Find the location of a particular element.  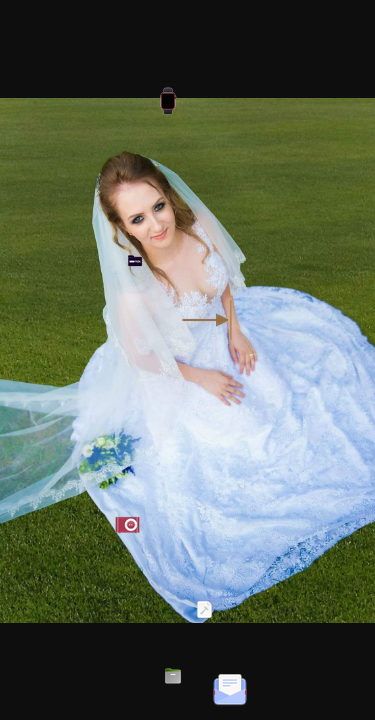

apple watch series 8 device icon is located at coordinates (168, 101).